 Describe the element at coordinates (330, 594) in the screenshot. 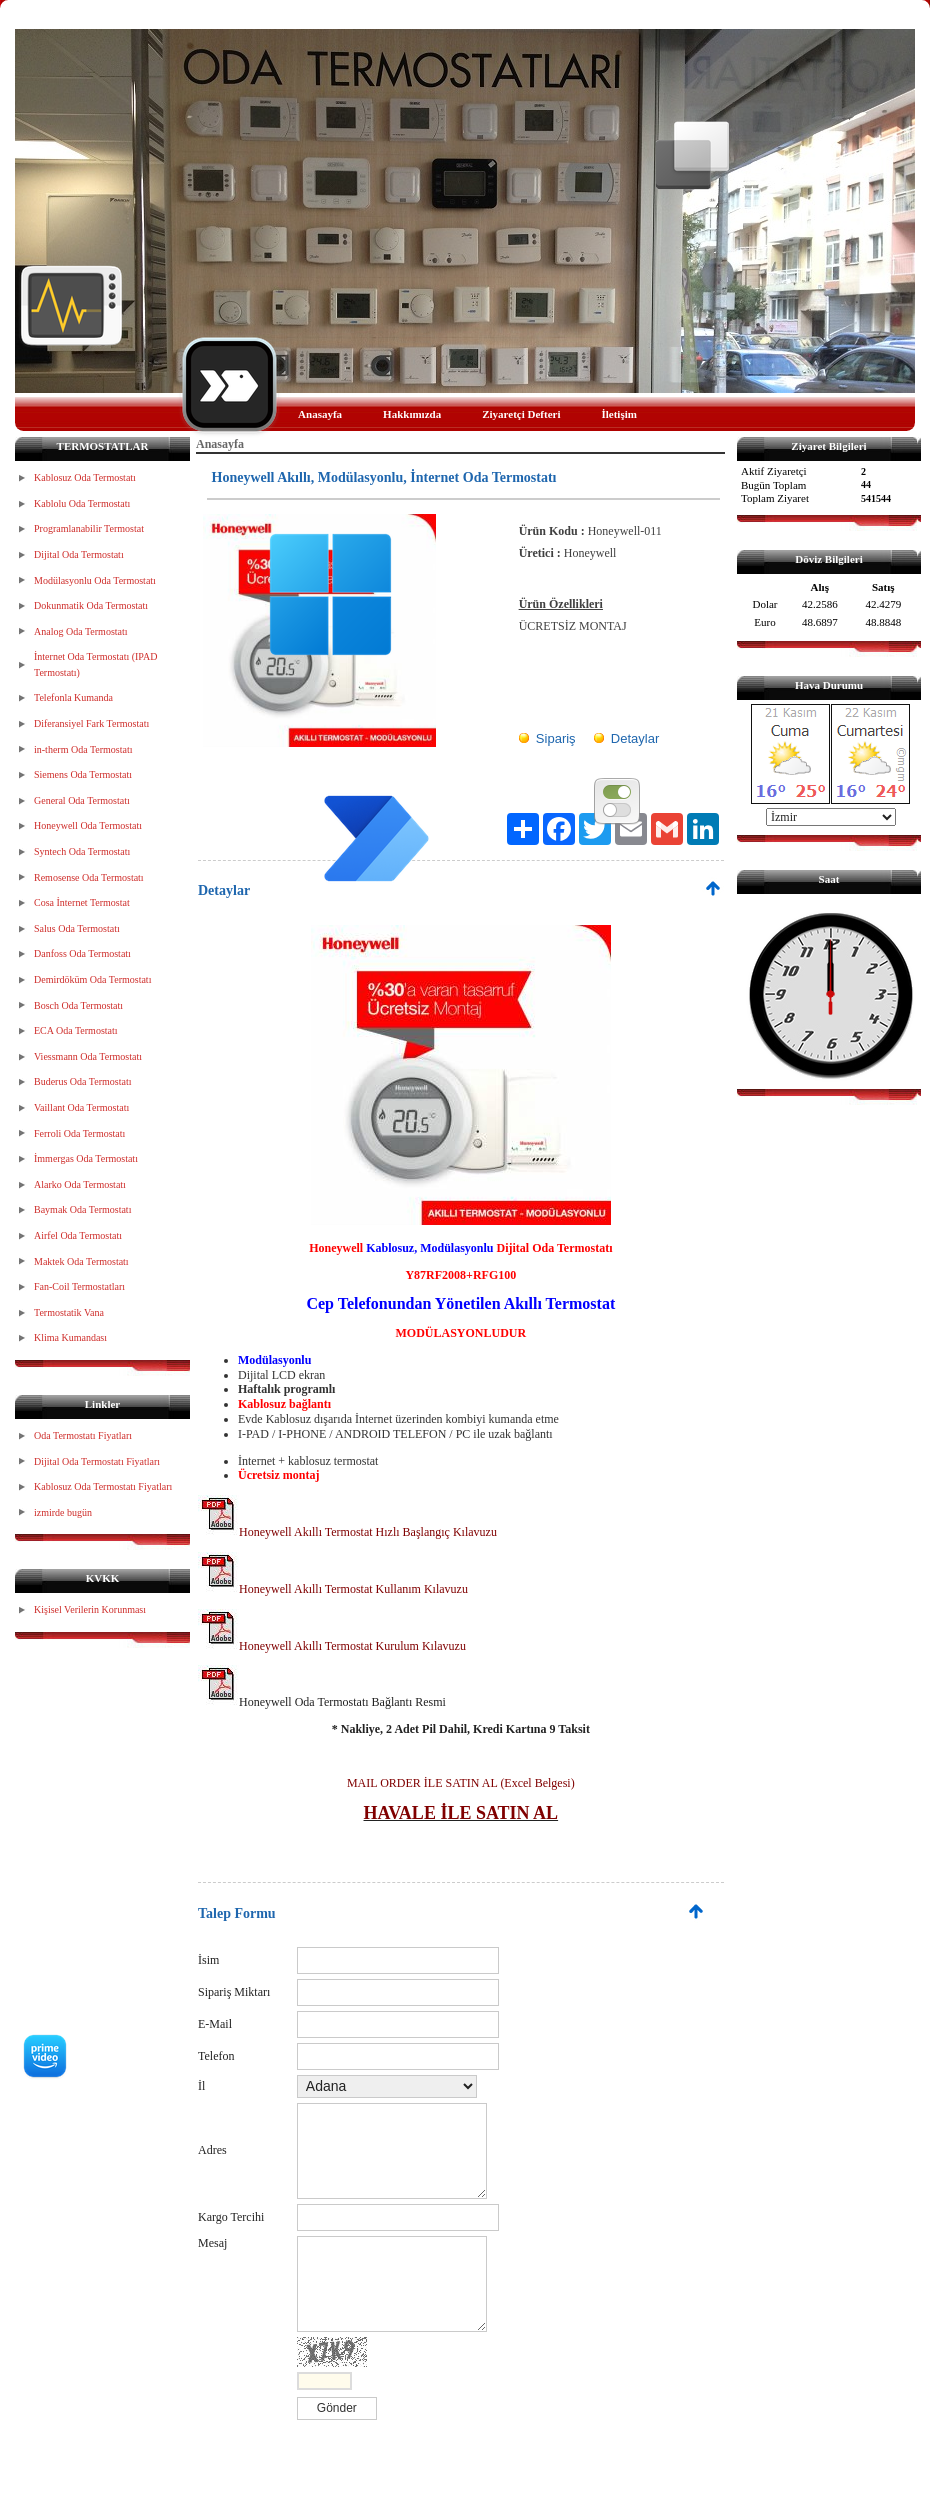

I see `open the Windows start menu` at that location.